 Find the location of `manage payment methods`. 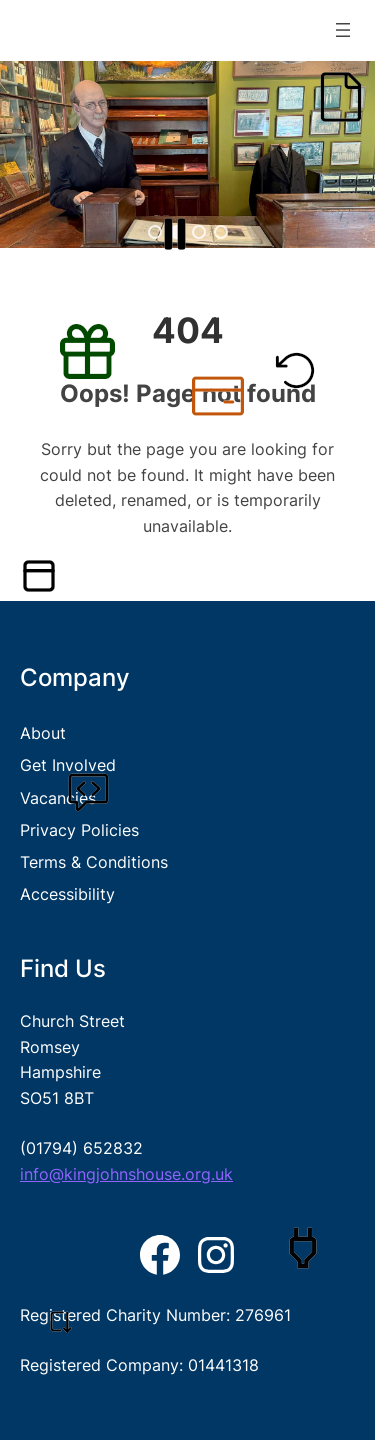

manage payment methods is located at coordinates (218, 396).